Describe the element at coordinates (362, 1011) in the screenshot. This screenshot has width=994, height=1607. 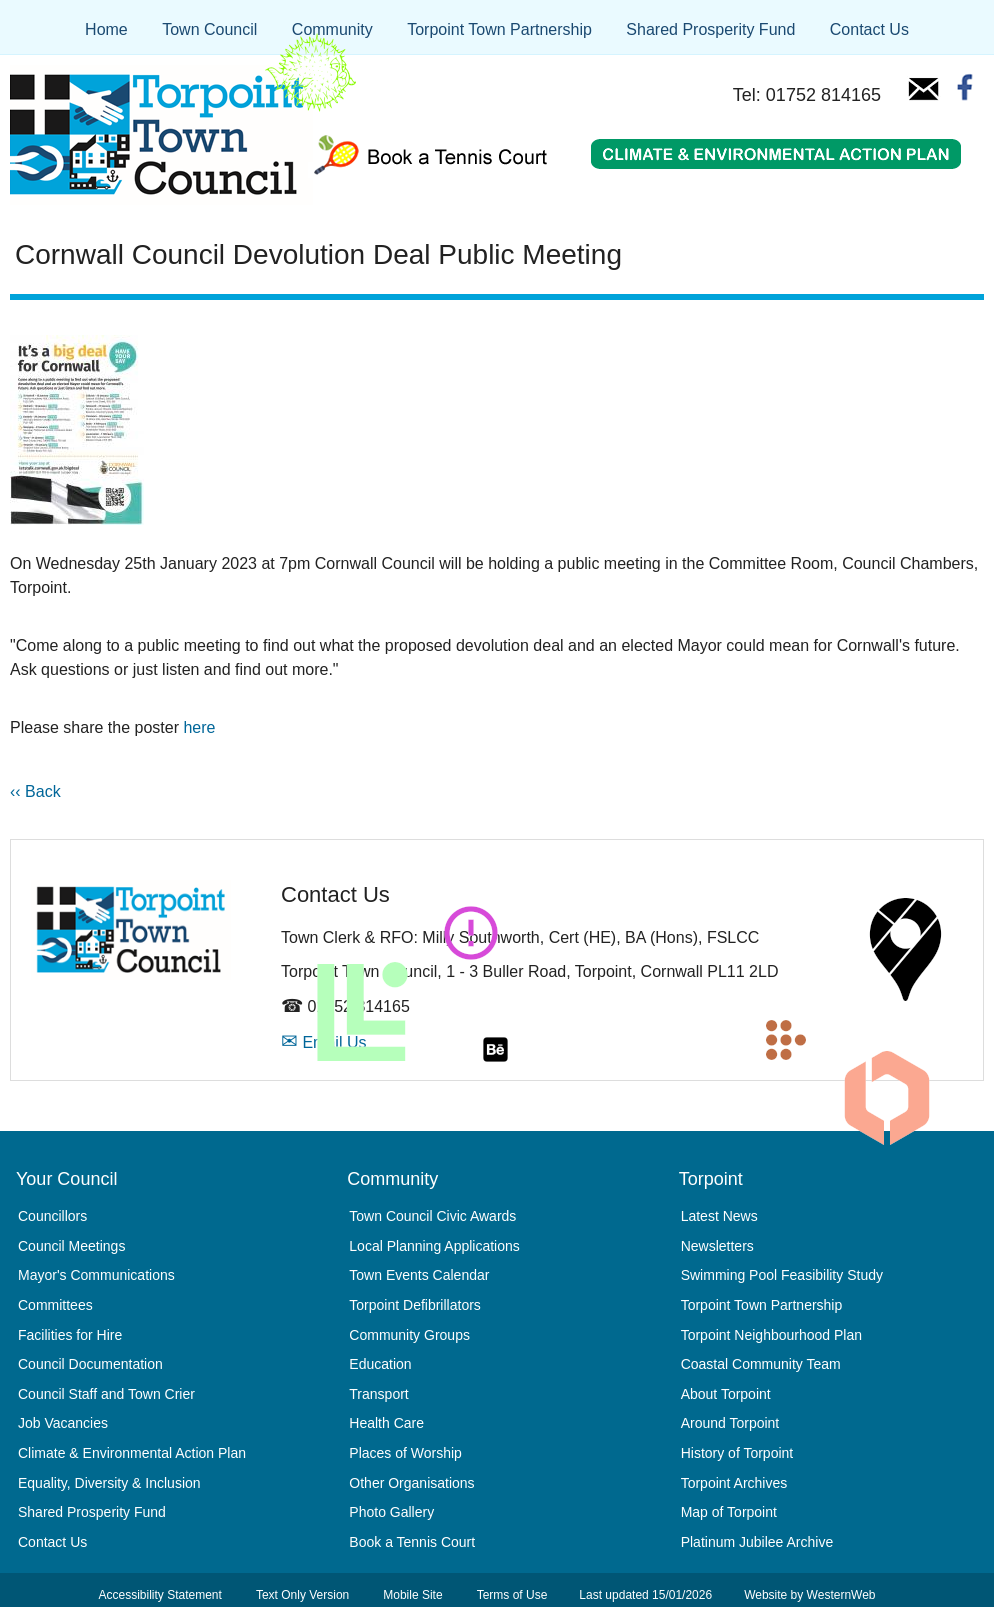
I see `linksys brand logo` at that location.